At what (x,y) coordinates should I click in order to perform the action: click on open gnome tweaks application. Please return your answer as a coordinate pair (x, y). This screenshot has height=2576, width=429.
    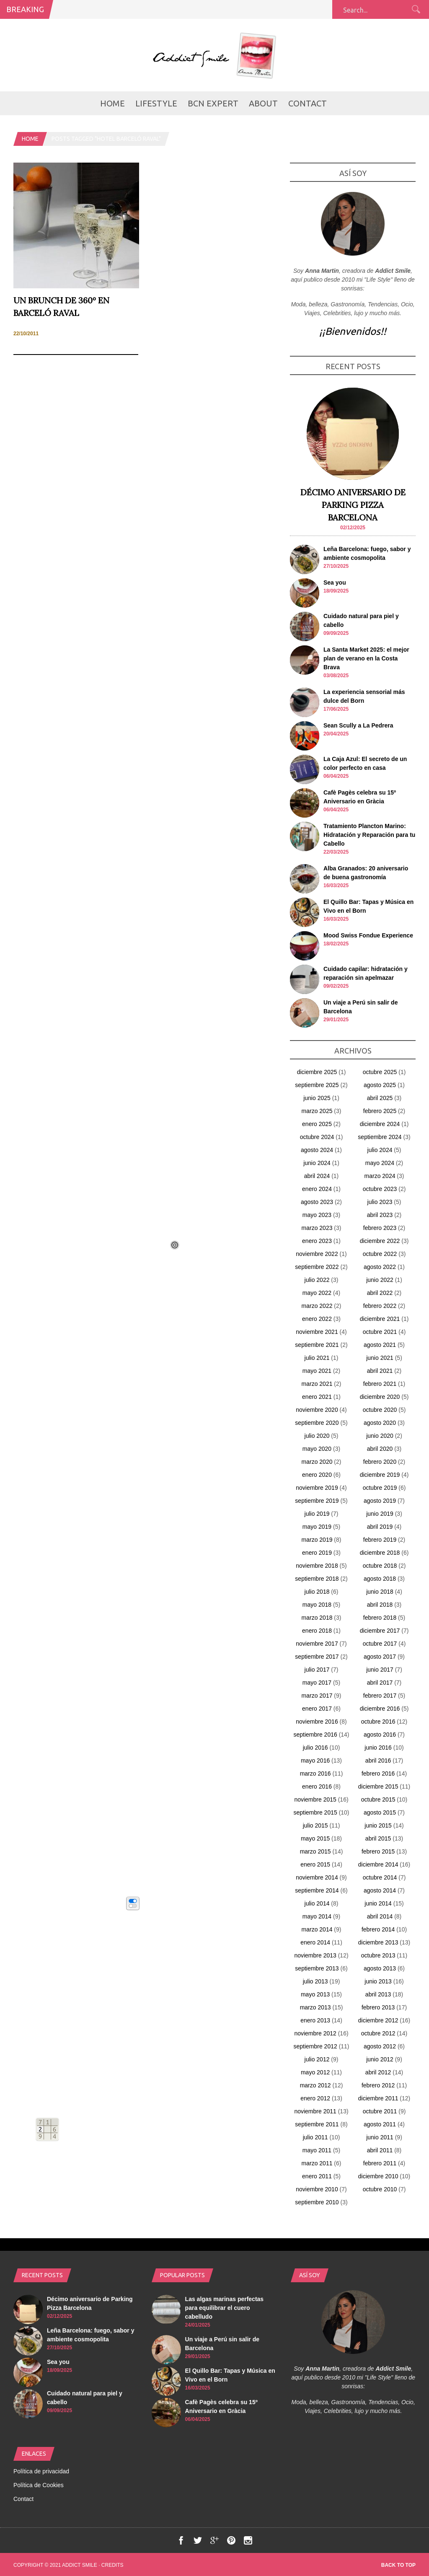
    Looking at the image, I should click on (133, 1903).